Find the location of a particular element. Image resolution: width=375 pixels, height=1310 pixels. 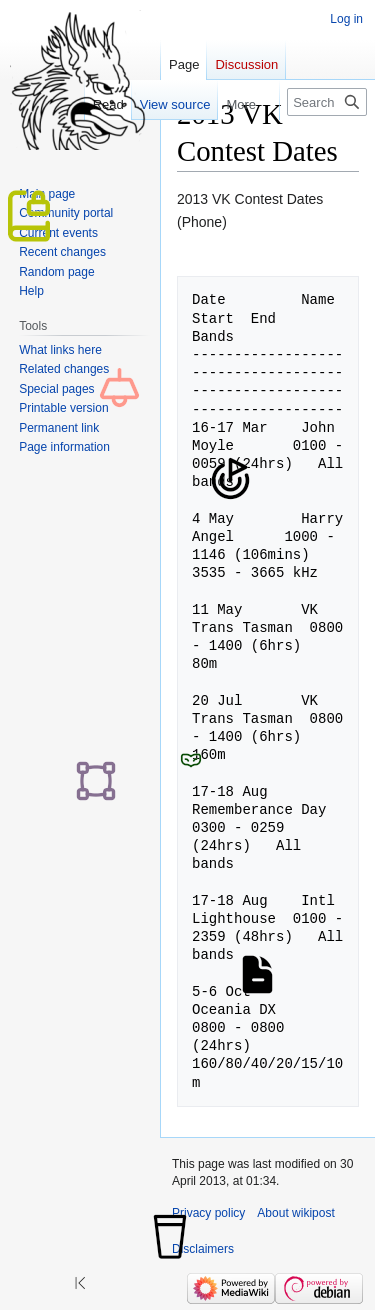

adjust vector shape boundaries is located at coordinates (96, 781).